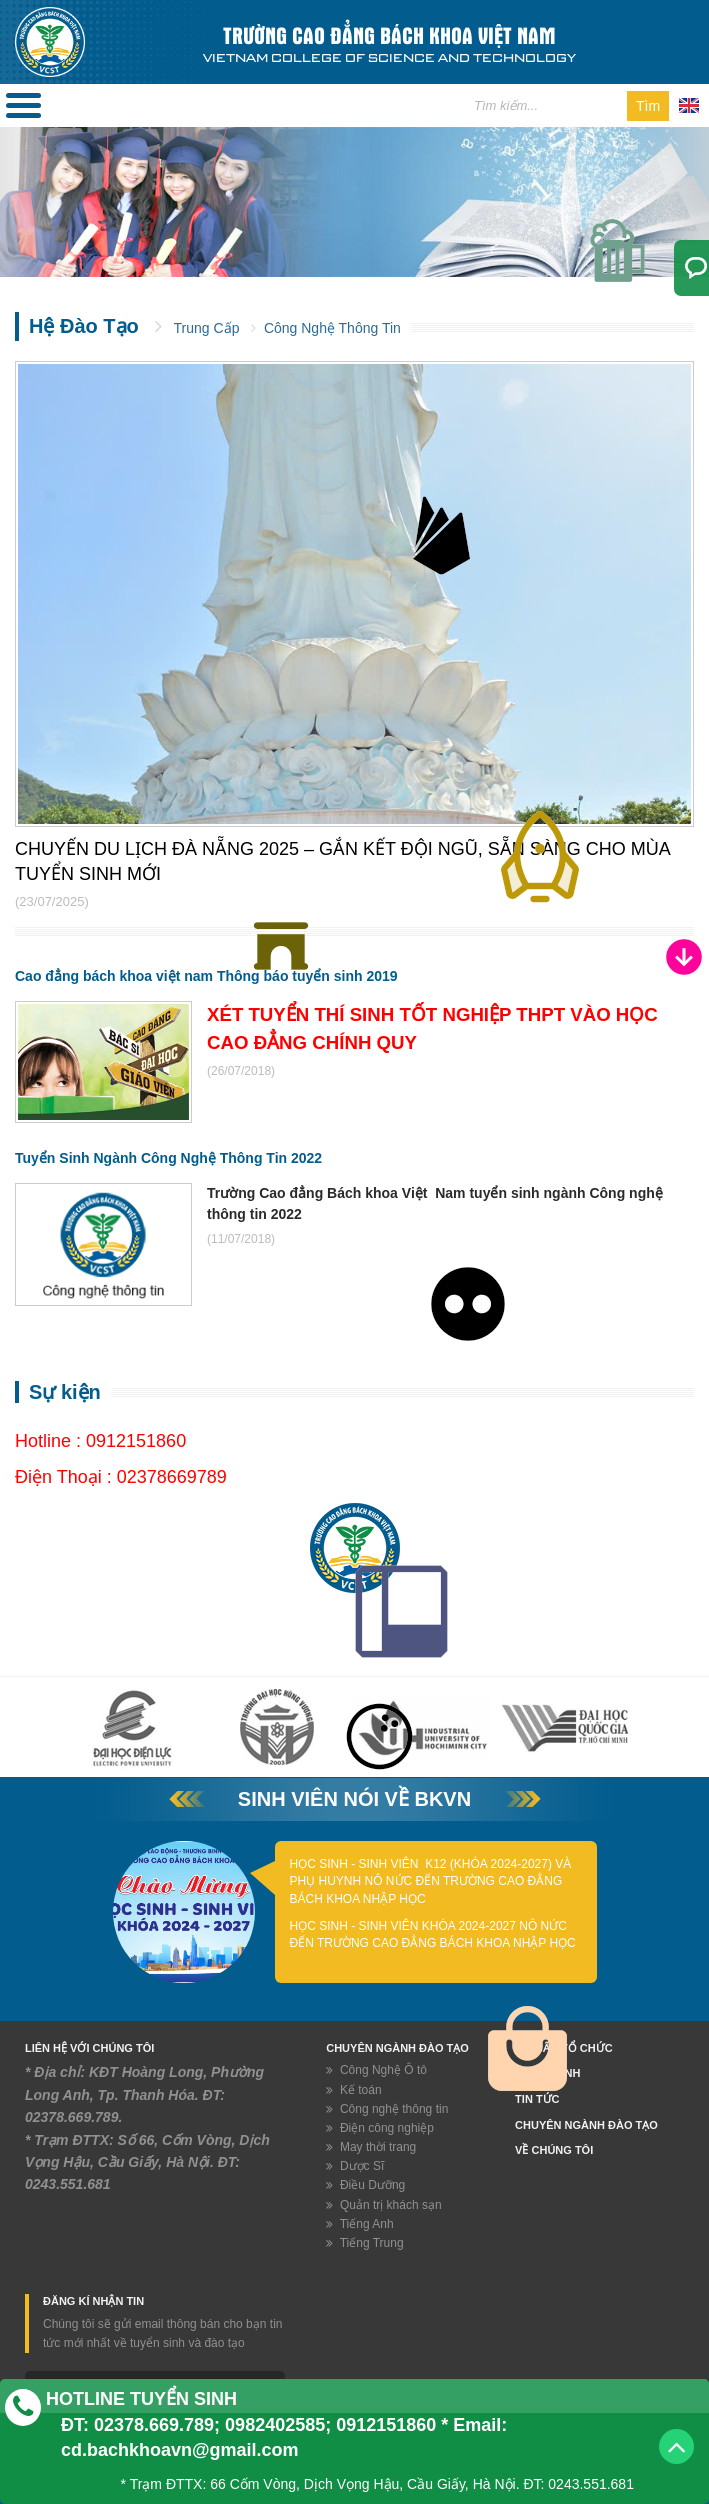  I want to click on view architectural landmarks or monuments, so click(281, 946).